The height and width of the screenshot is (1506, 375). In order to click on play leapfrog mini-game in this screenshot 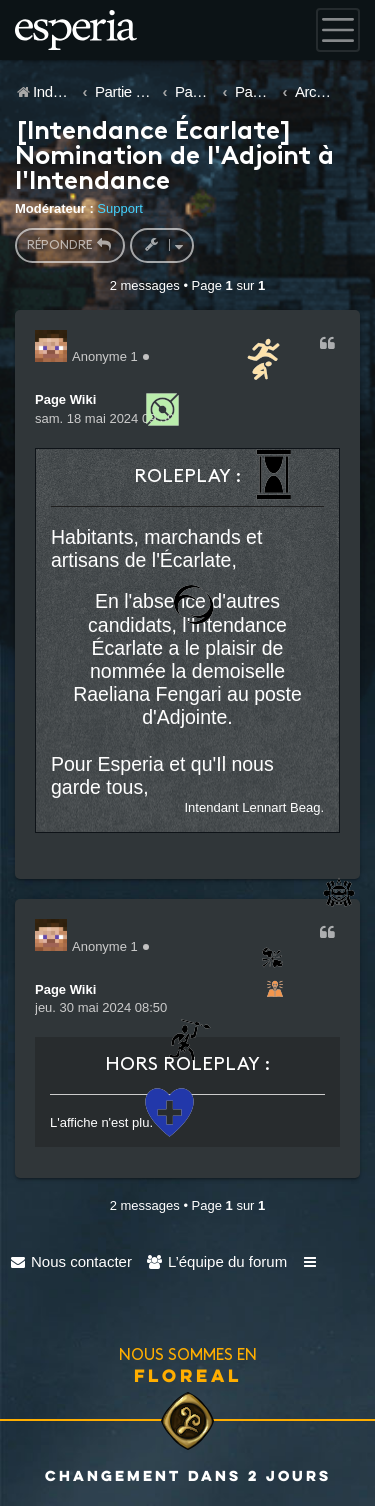, I will do `click(263, 359)`.